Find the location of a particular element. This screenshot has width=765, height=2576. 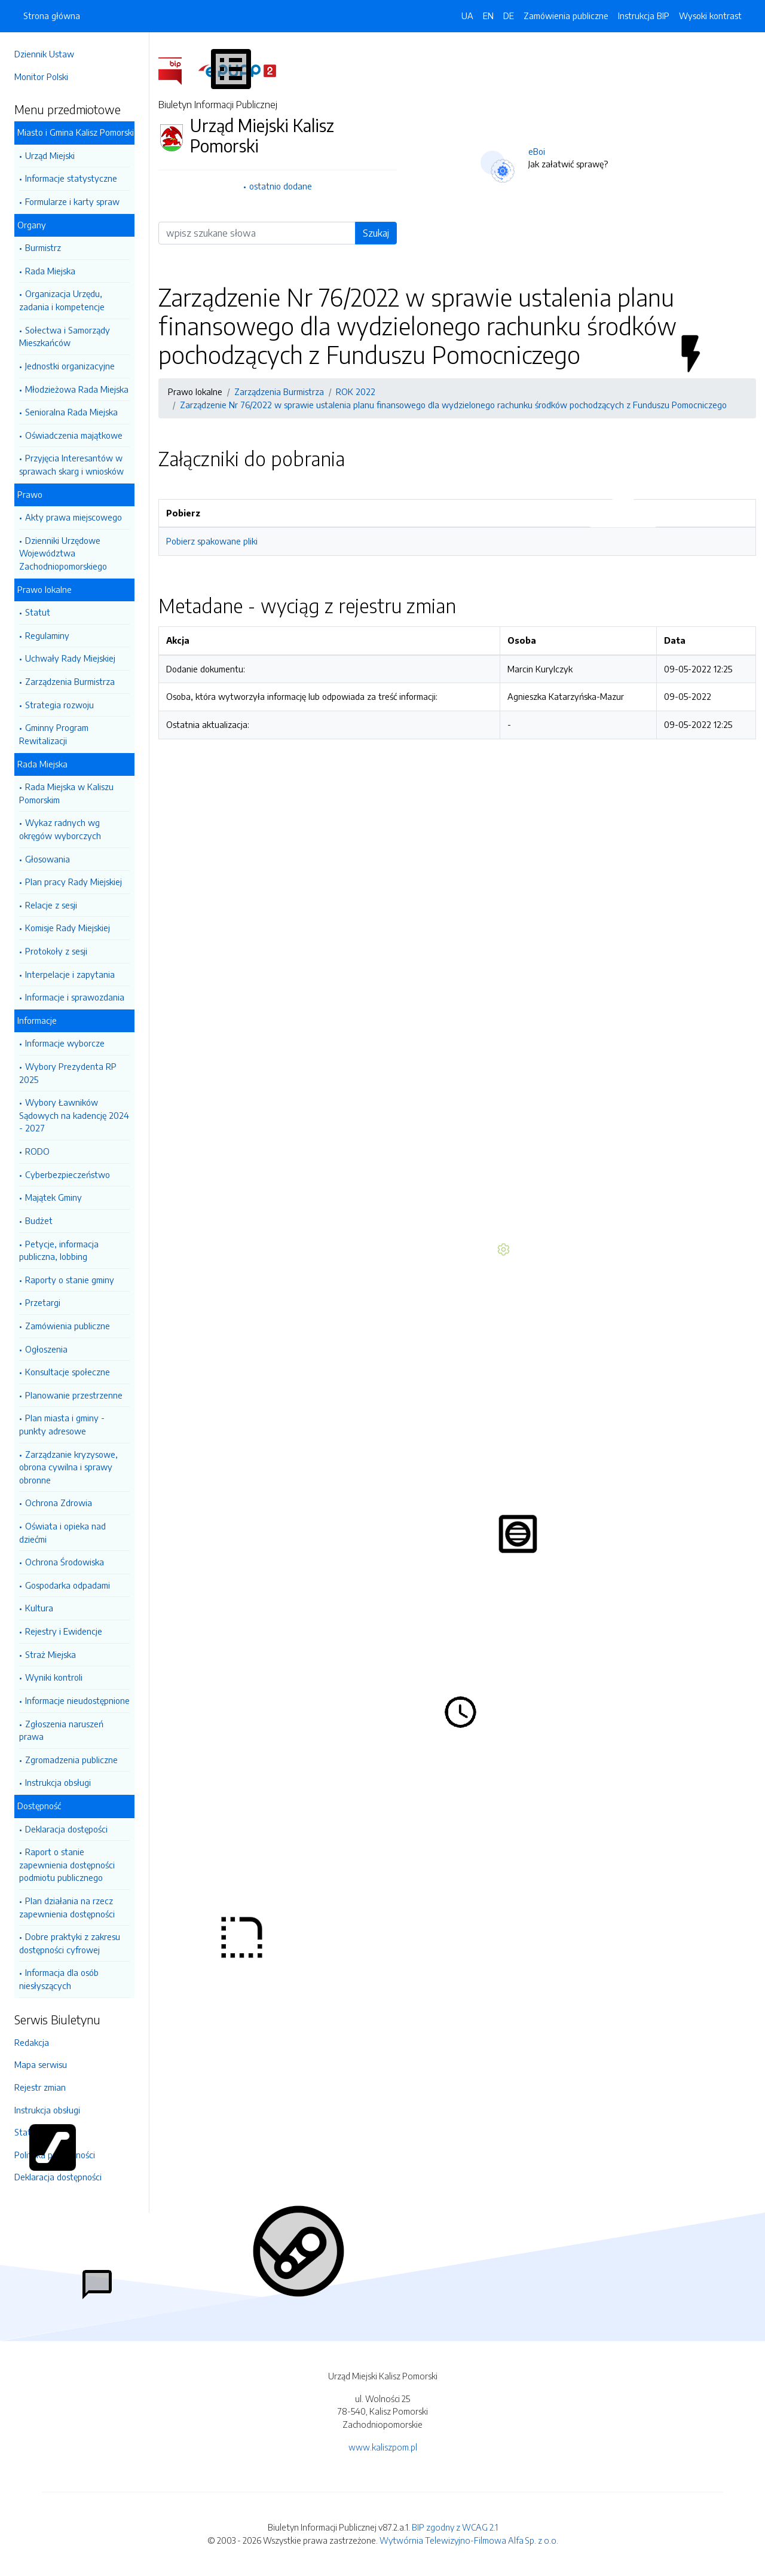

turn on camera flash is located at coordinates (691, 355).